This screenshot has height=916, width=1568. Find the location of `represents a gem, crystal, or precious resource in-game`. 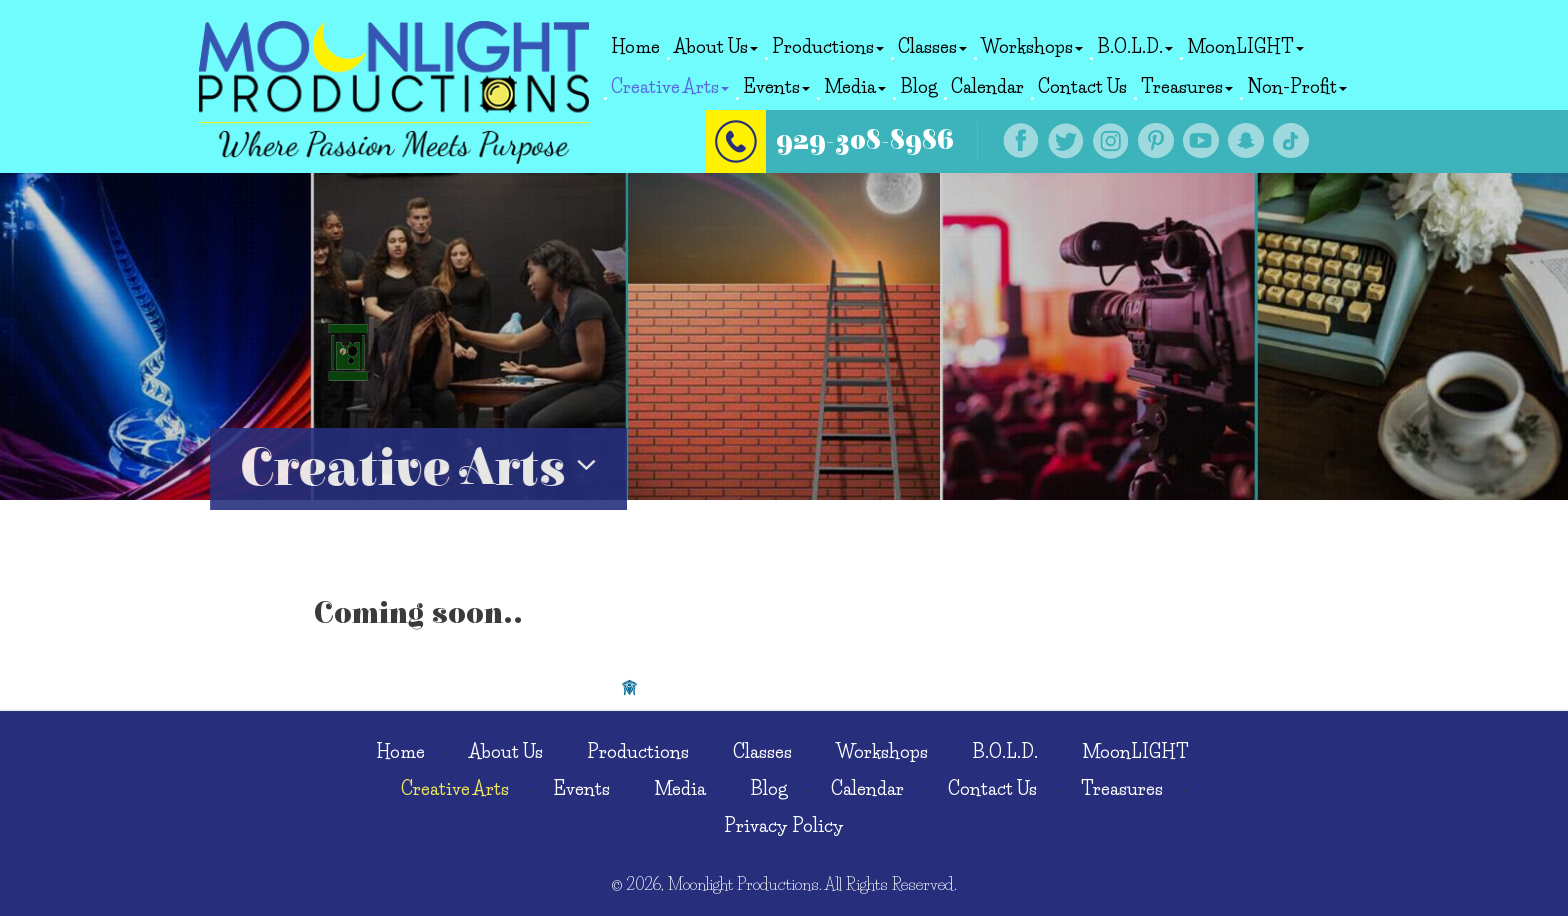

represents a gem, crystal, or precious resource in-game is located at coordinates (629, 687).